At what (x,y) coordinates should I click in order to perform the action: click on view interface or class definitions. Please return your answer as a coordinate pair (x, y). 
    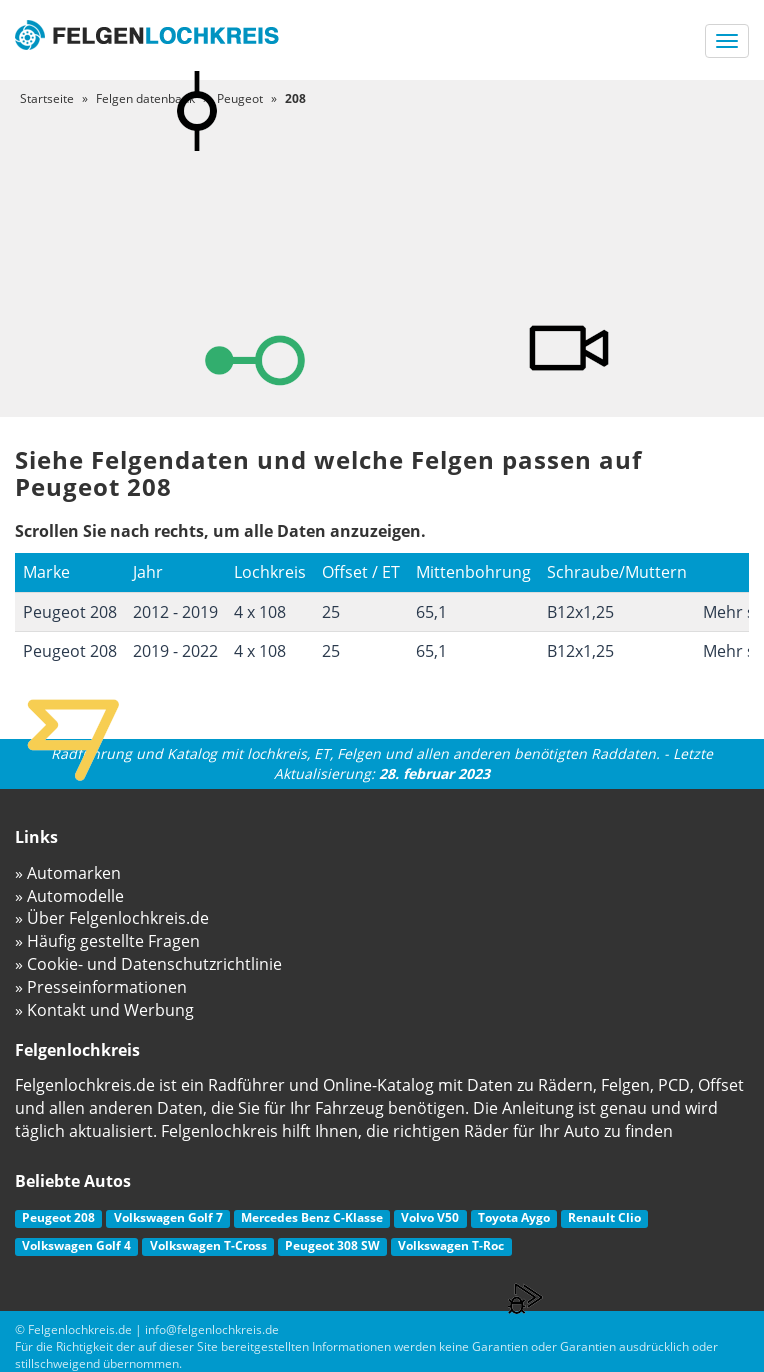
    Looking at the image, I should click on (255, 364).